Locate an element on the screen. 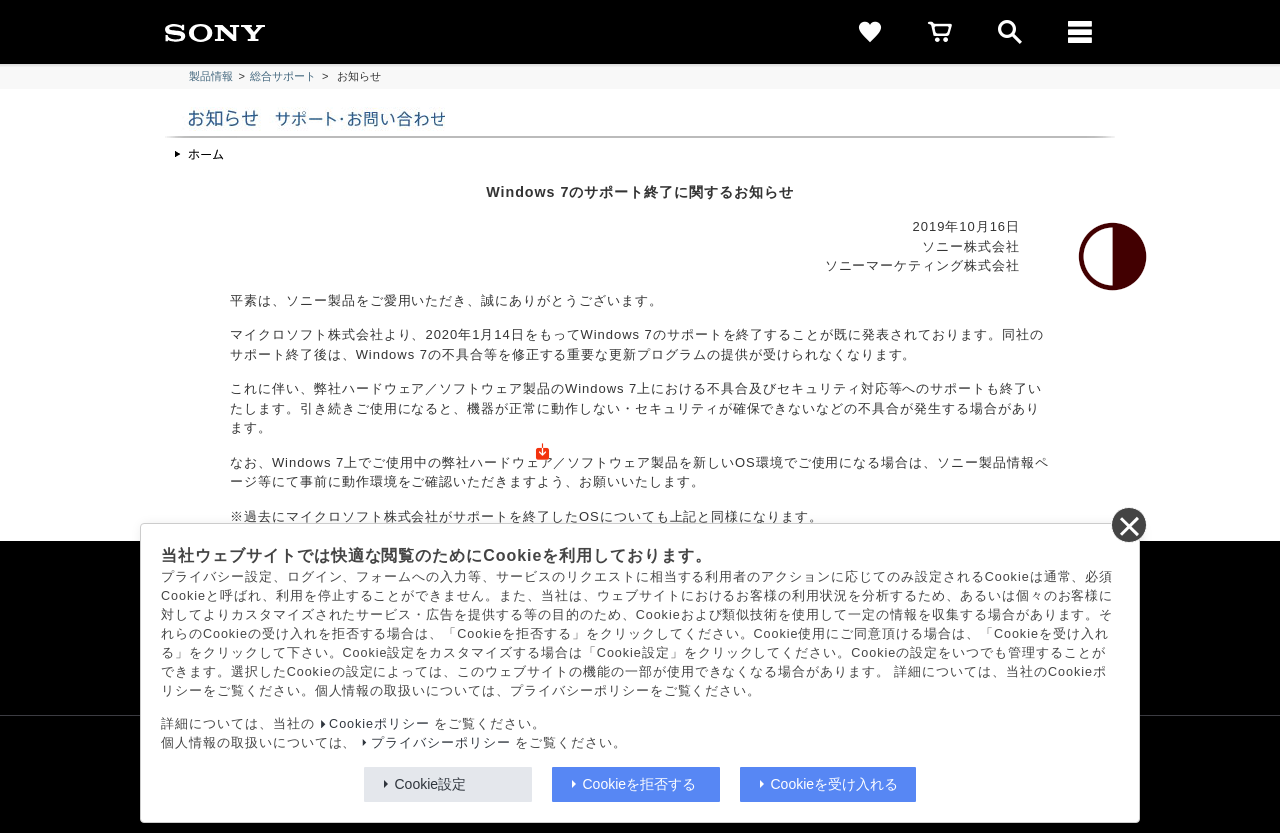  download a file or content is located at coordinates (542, 451).